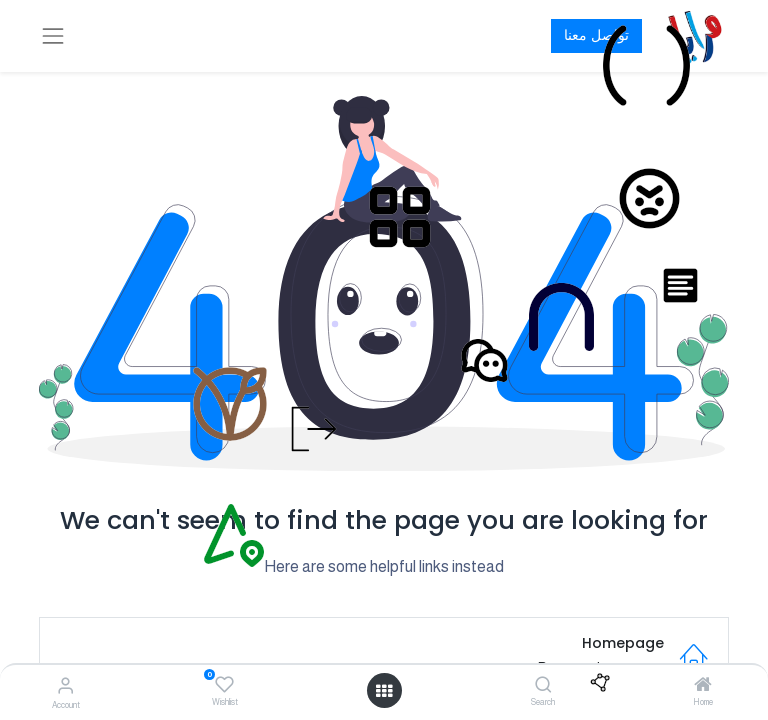  I want to click on create a polygon shape, so click(600, 682).